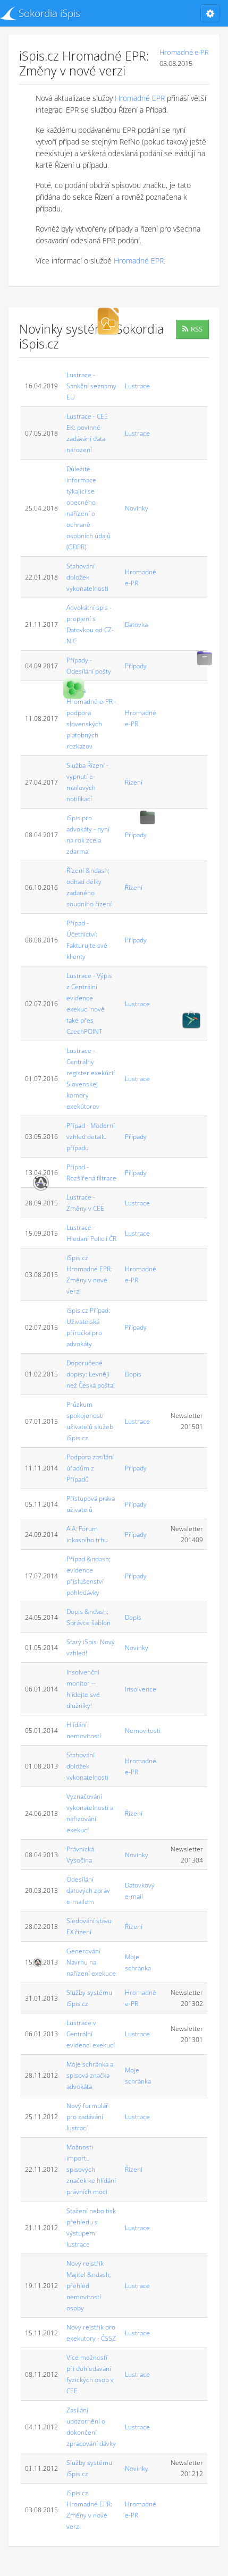 The height and width of the screenshot is (2576, 228). Describe the element at coordinates (108, 321) in the screenshot. I see `open libreoffice draw application` at that location.